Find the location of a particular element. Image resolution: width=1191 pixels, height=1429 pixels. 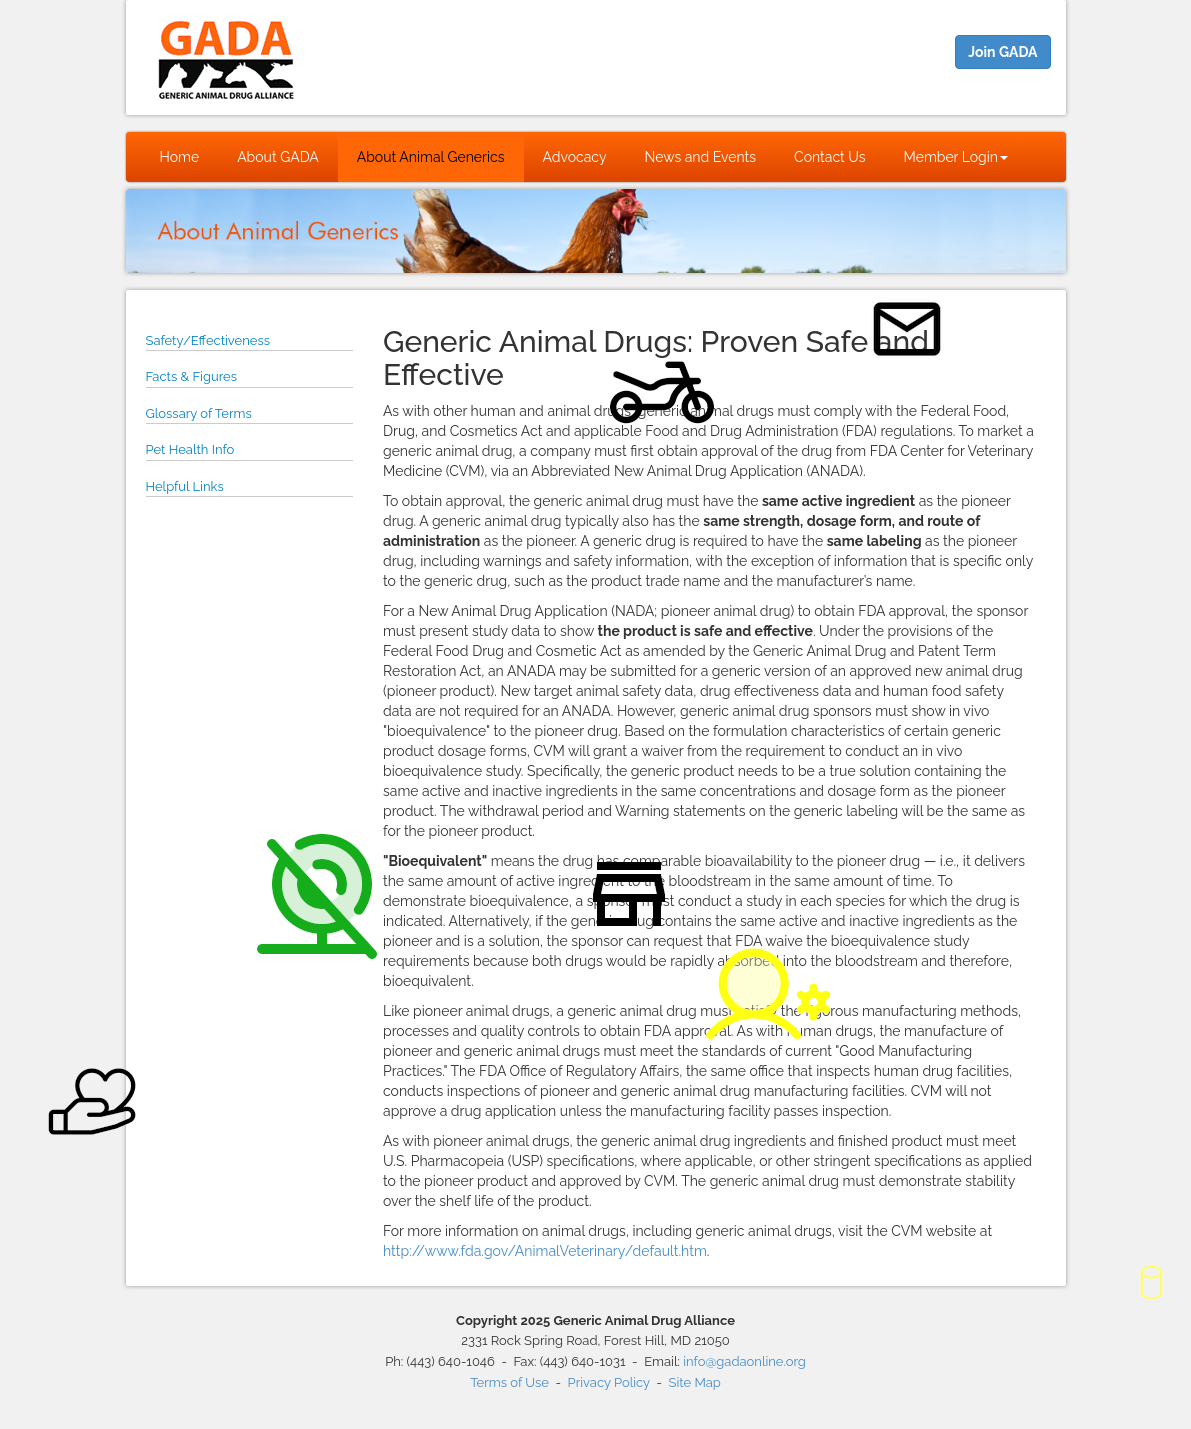

access user settings or preferences is located at coordinates (764, 998).